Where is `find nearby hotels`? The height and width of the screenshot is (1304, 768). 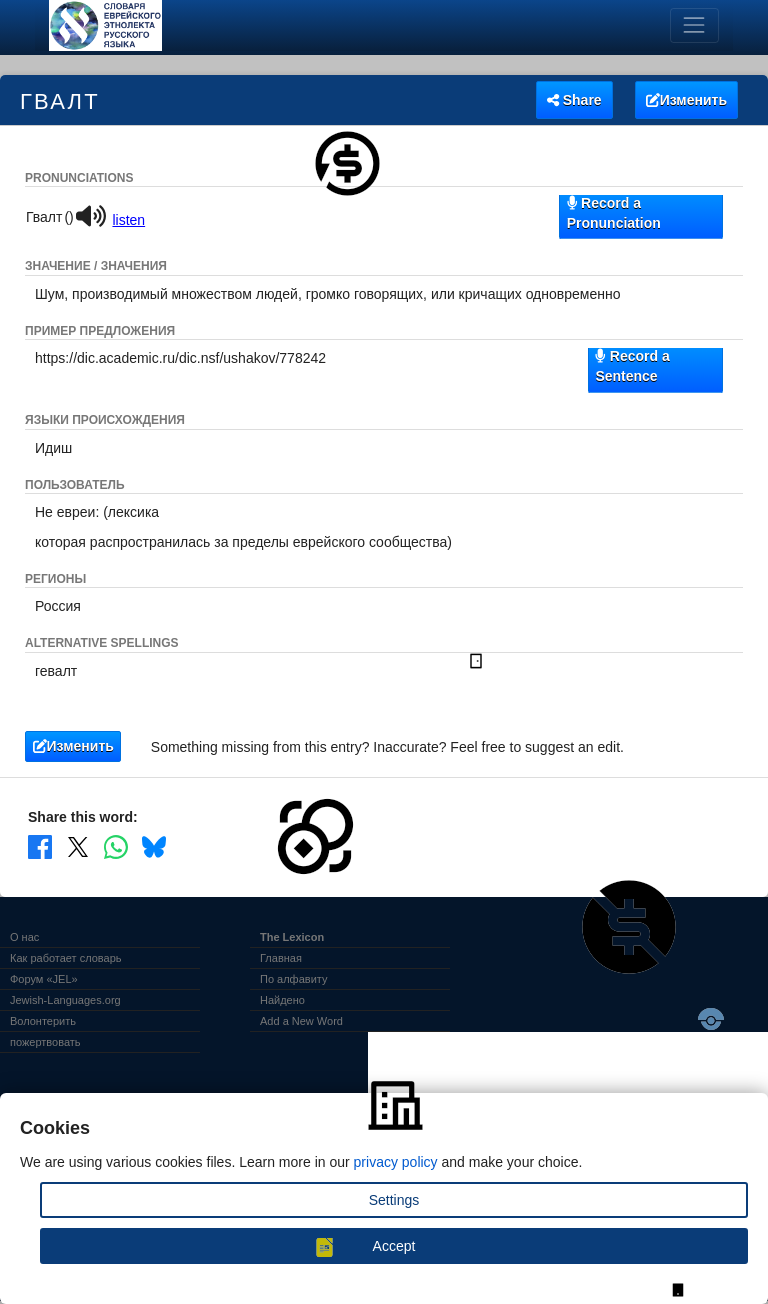
find nearby hotels is located at coordinates (395, 1105).